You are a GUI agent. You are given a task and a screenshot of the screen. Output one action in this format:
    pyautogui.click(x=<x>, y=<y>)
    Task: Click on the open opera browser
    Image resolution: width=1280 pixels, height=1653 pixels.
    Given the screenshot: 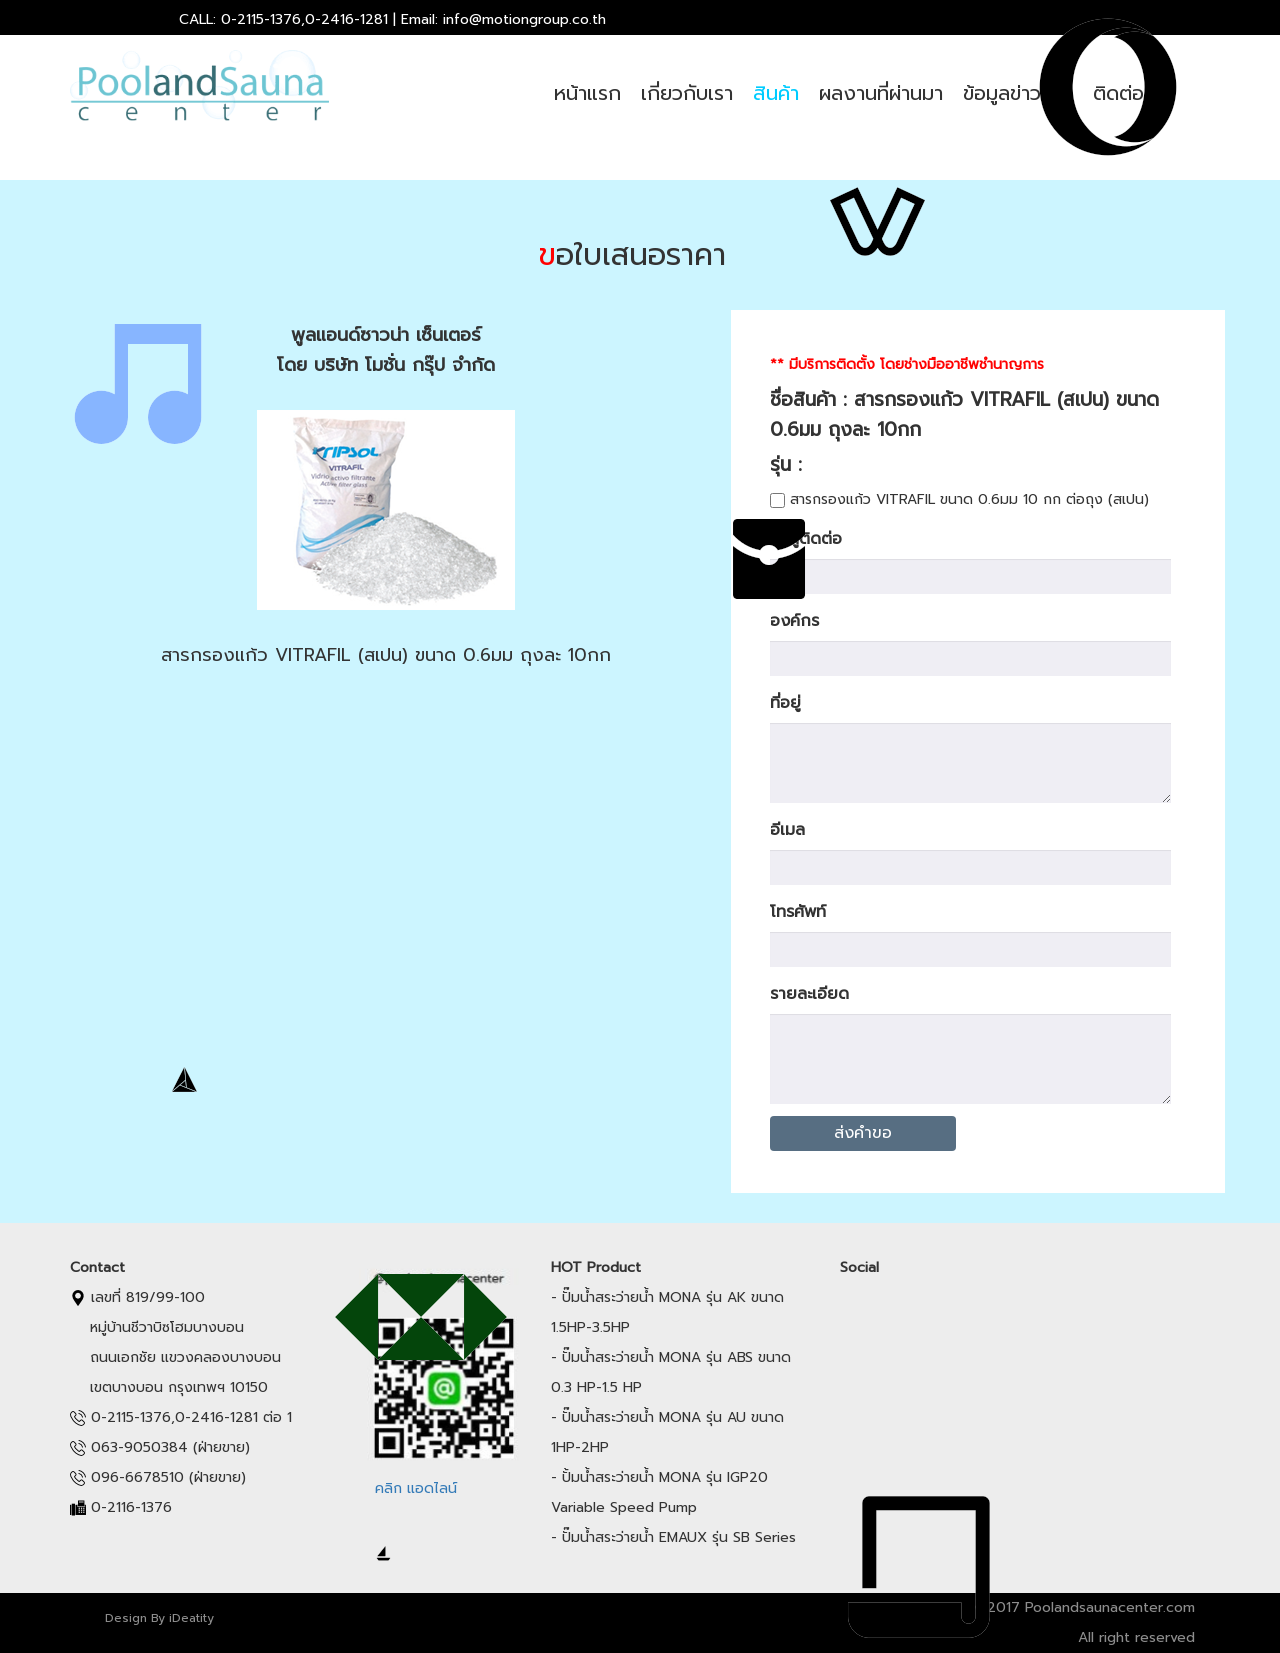 What is the action you would take?
    pyautogui.click(x=1108, y=87)
    